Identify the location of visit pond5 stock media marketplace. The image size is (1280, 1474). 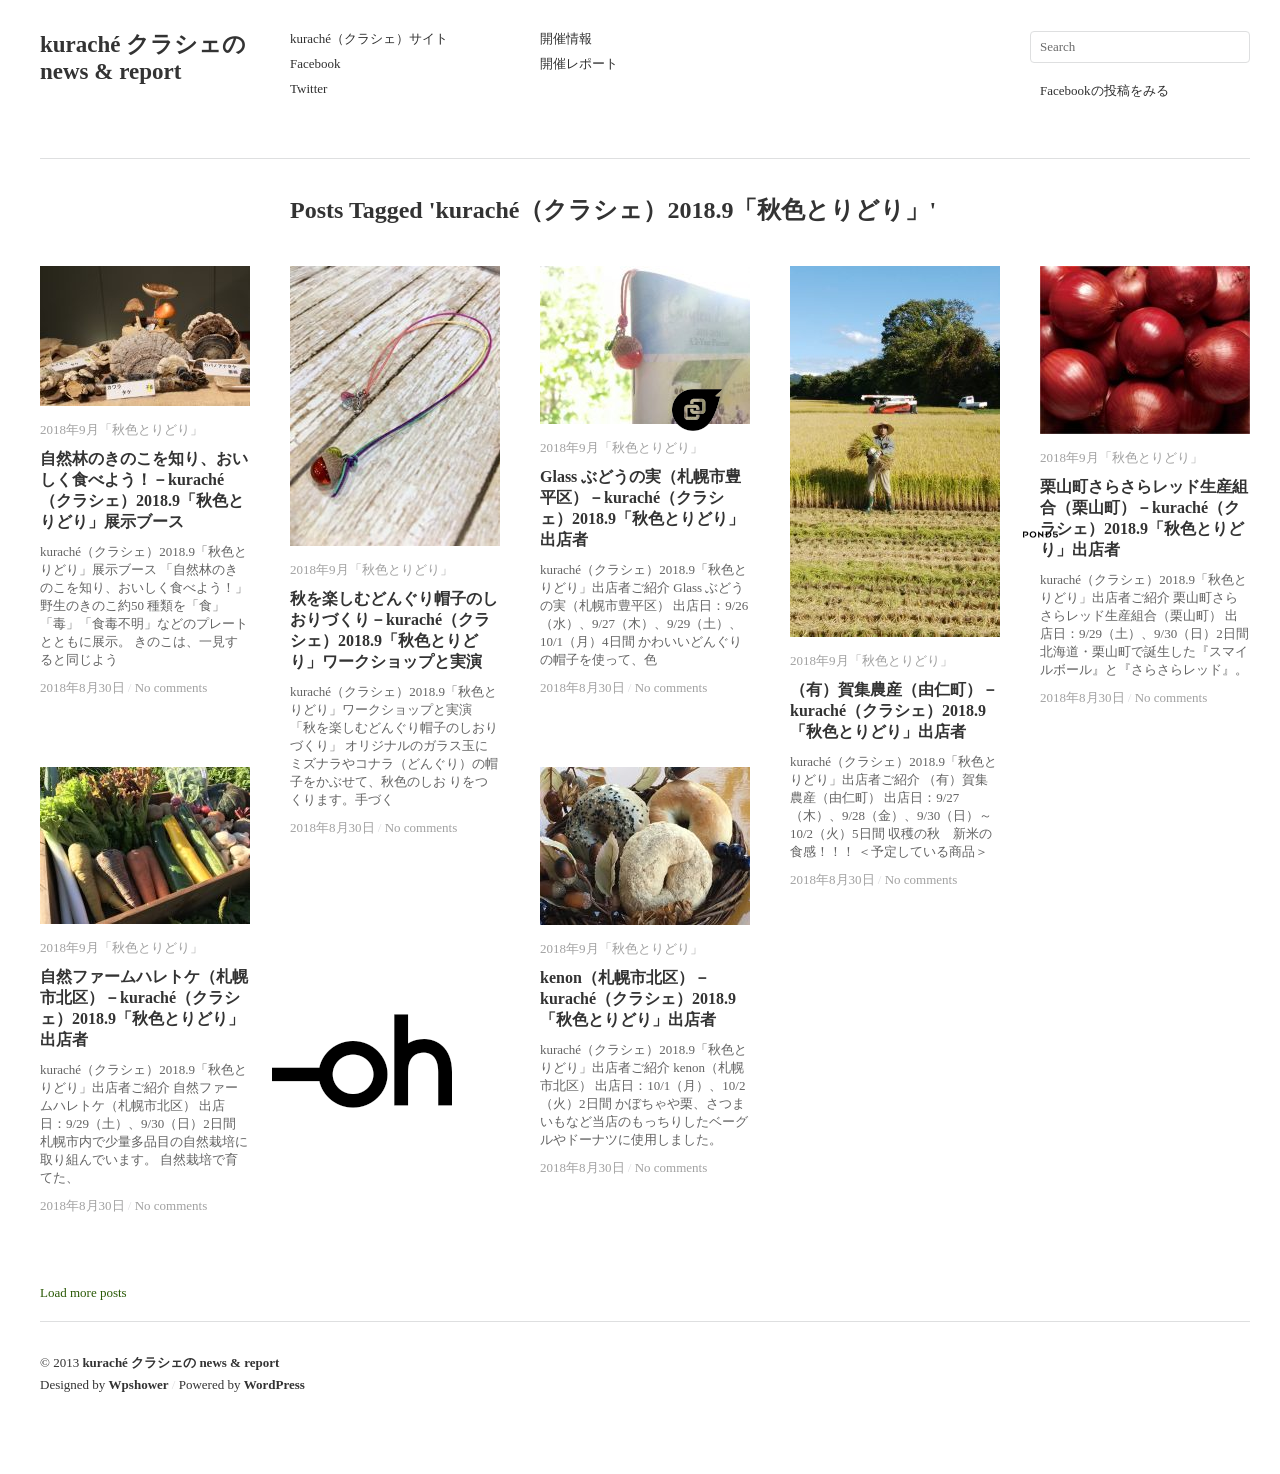
(1040, 534).